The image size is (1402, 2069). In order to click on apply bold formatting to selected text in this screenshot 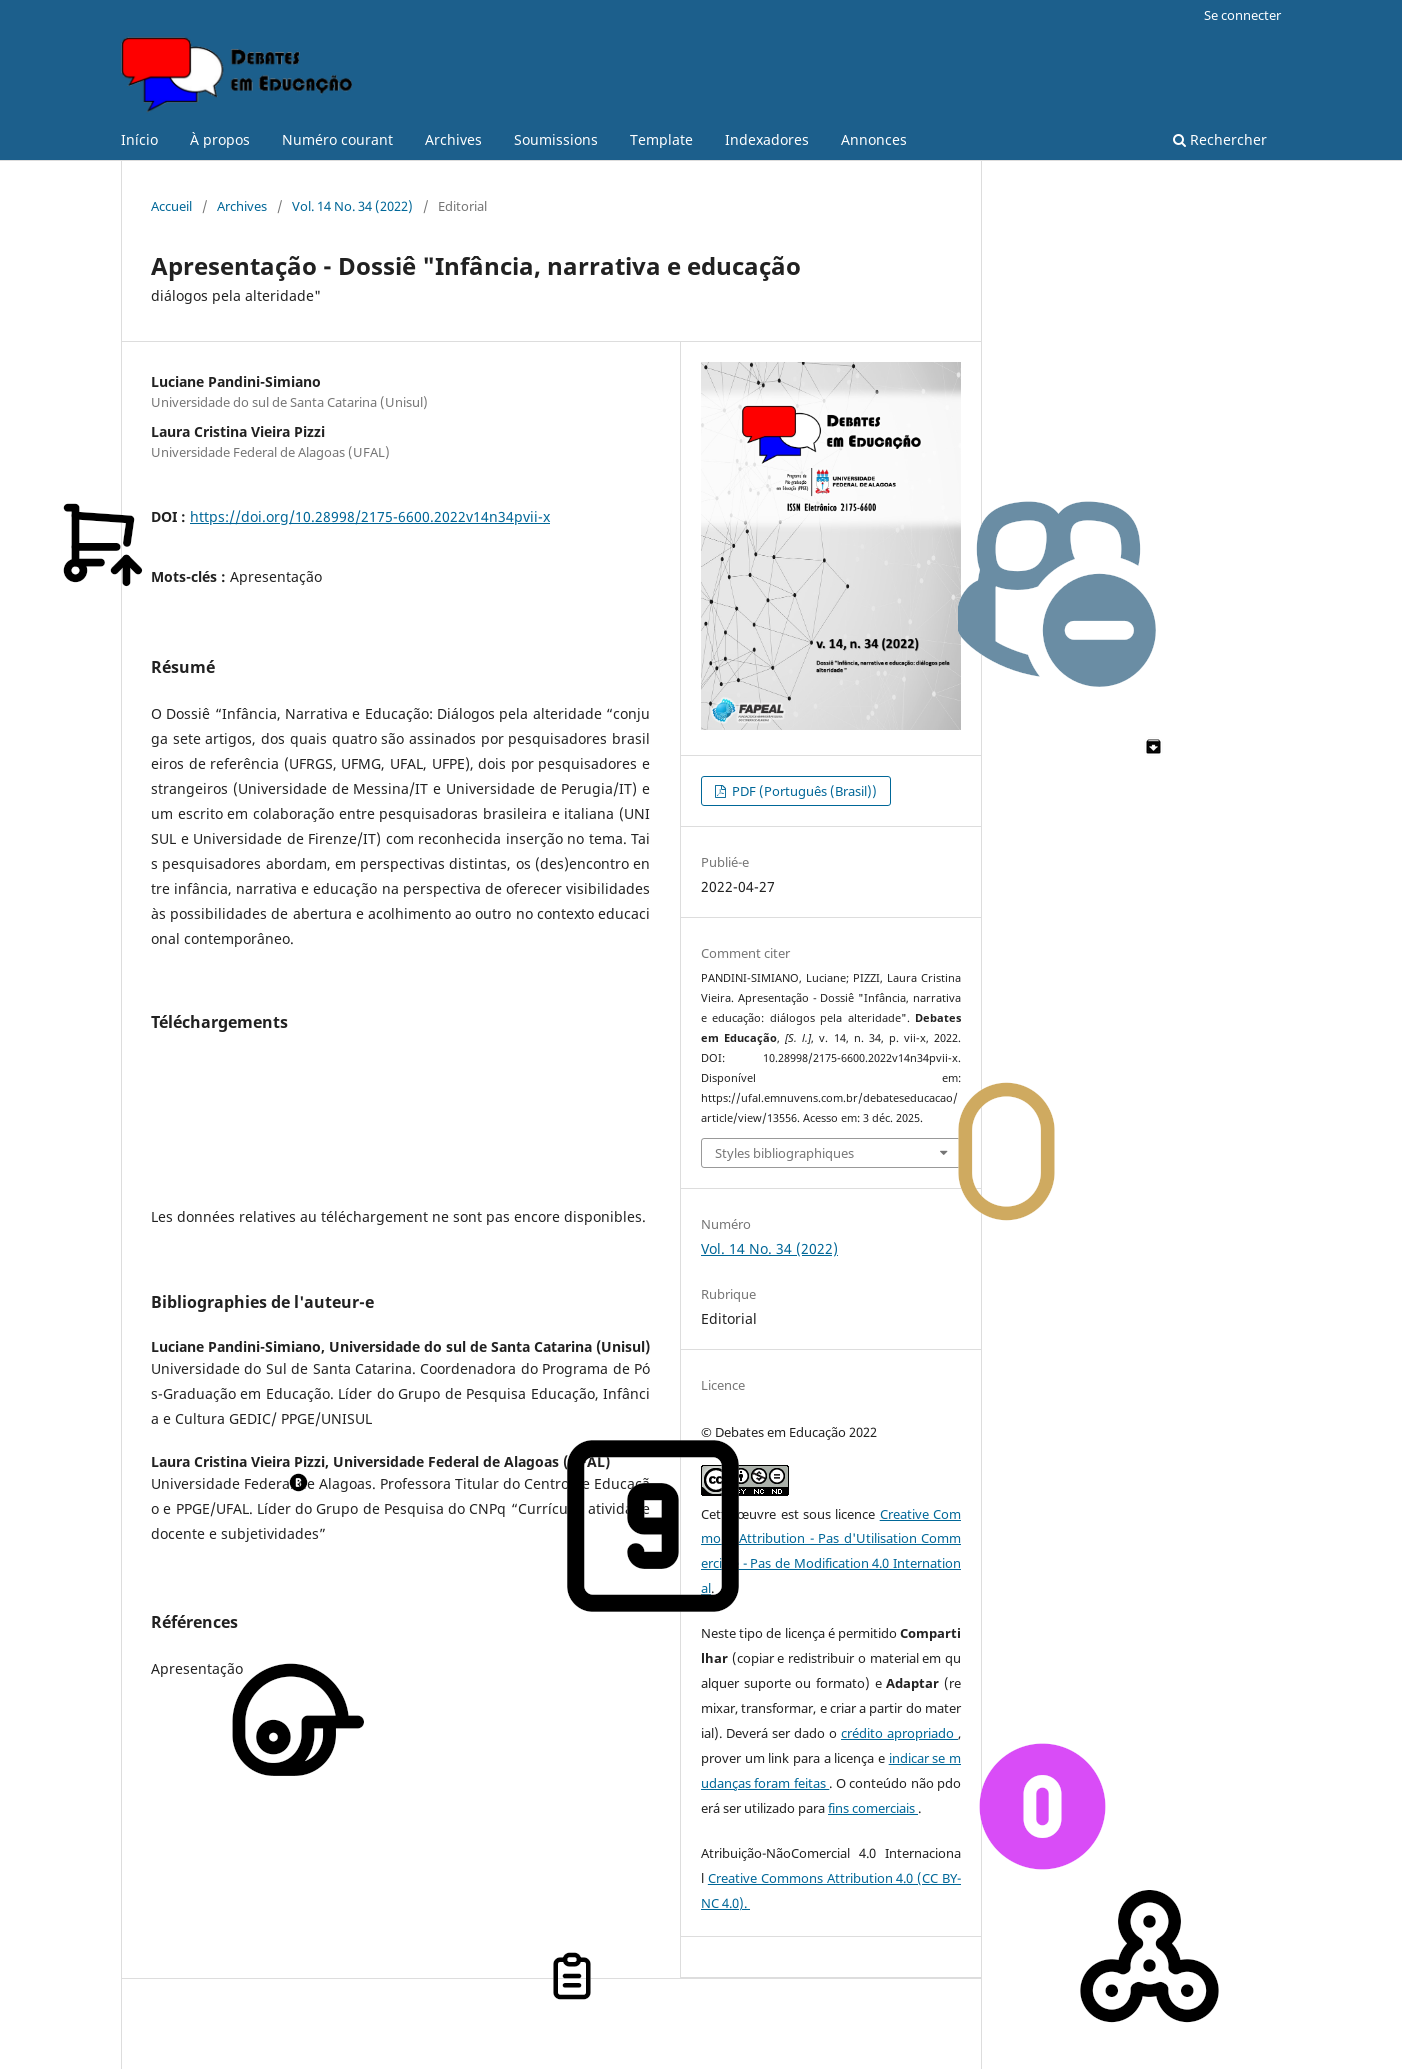, I will do `click(298, 1482)`.